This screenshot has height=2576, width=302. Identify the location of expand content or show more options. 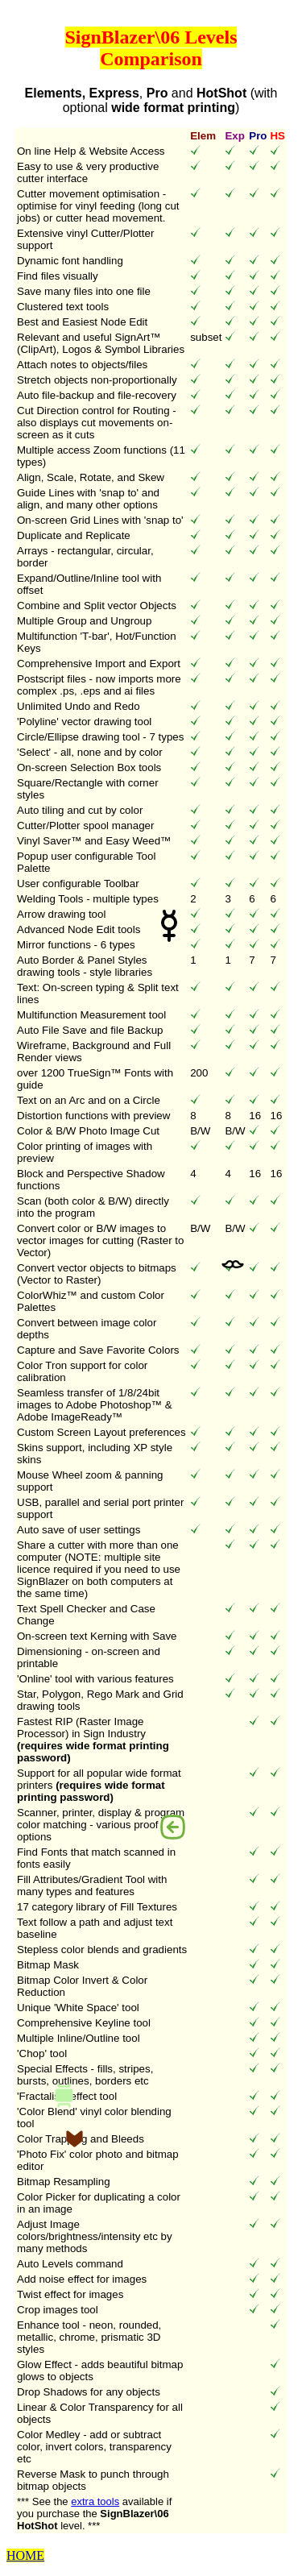
(74, 2138).